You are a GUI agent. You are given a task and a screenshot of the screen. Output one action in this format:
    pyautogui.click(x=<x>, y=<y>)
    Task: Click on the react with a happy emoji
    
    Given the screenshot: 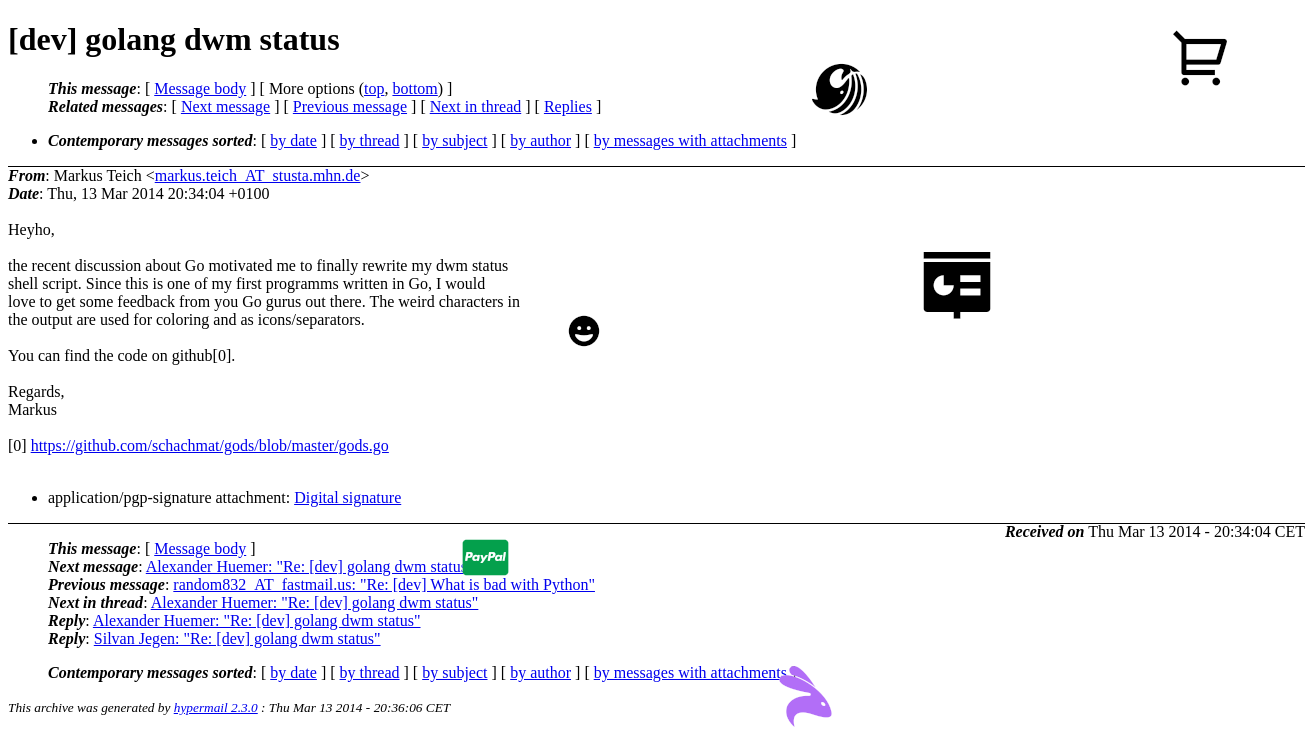 What is the action you would take?
    pyautogui.click(x=584, y=331)
    